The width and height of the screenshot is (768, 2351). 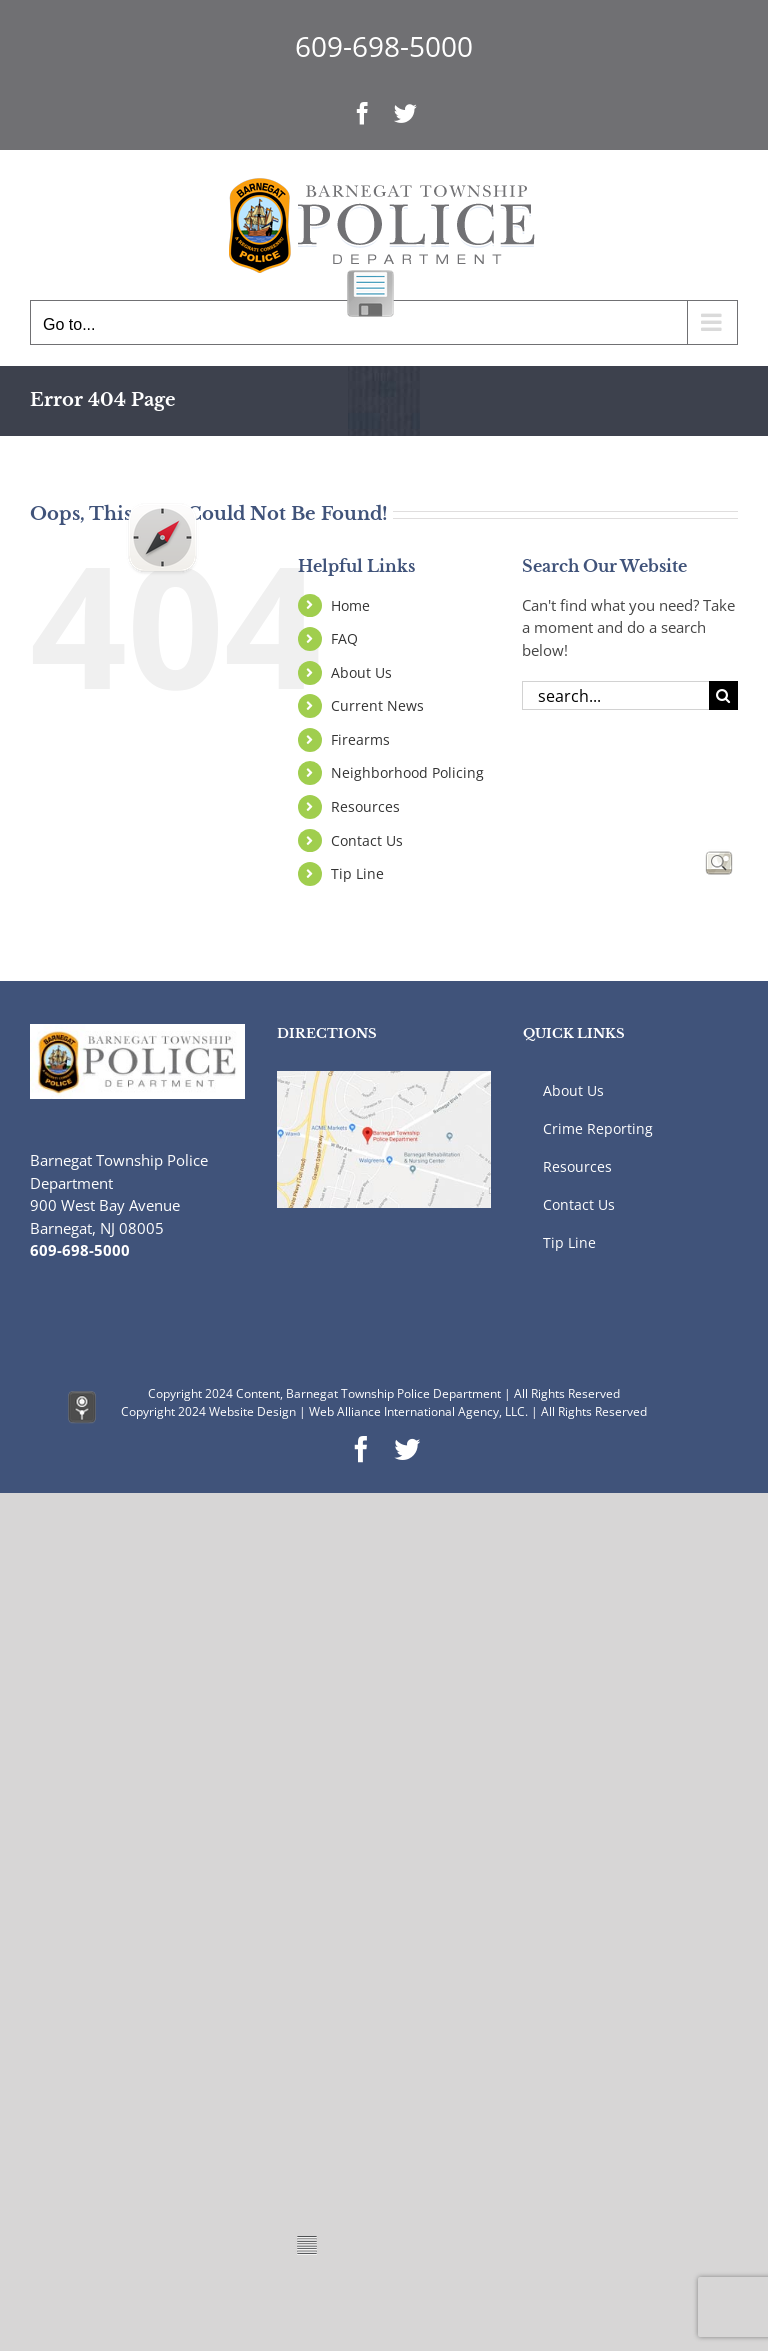 I want to click on open navigation or compass preferences, so click(x=162, y=537).